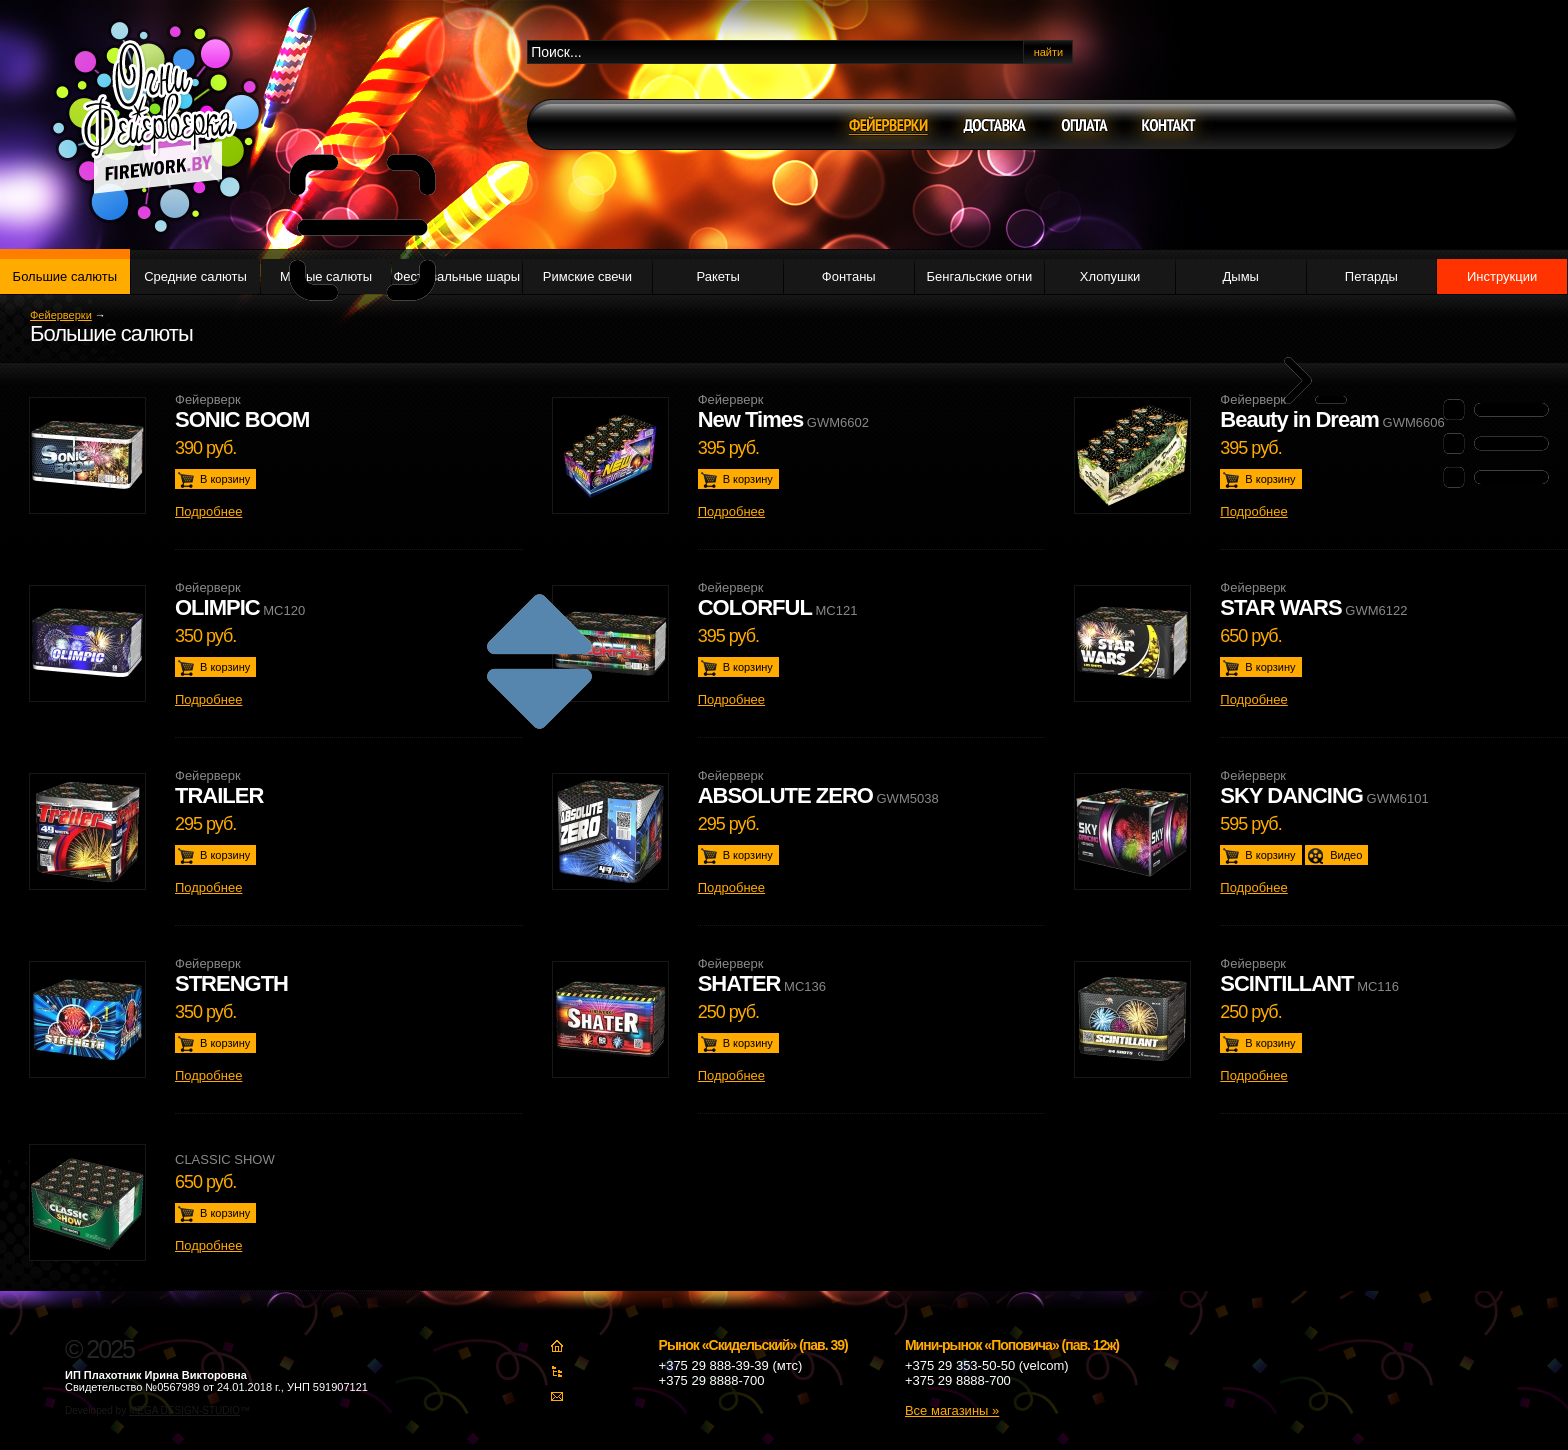 Image resolution: width=1568 pixels, height=1450 pixels. Describe the element at coordinates (1494, 443) in the screenshot. I see `view items in list format` at that location.